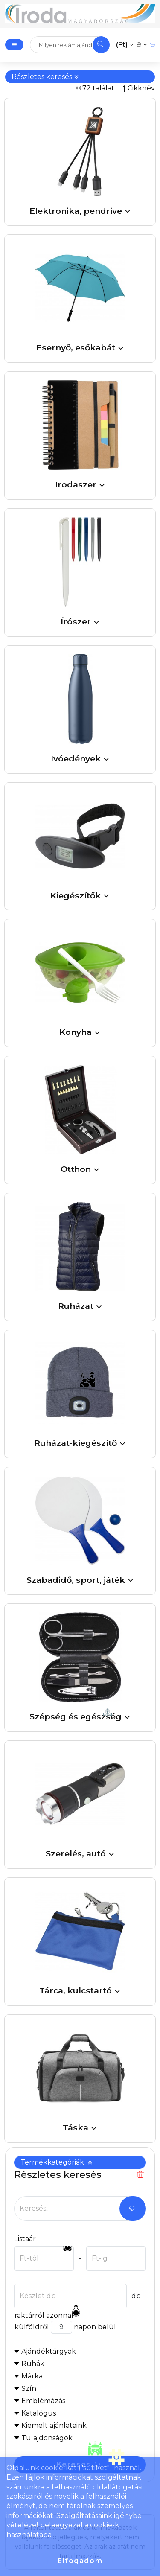 The image size is (160, 2576). Describe the element at coordinates (67, 2249) in the screenshot. I see `add to favorites with flair` at that location.